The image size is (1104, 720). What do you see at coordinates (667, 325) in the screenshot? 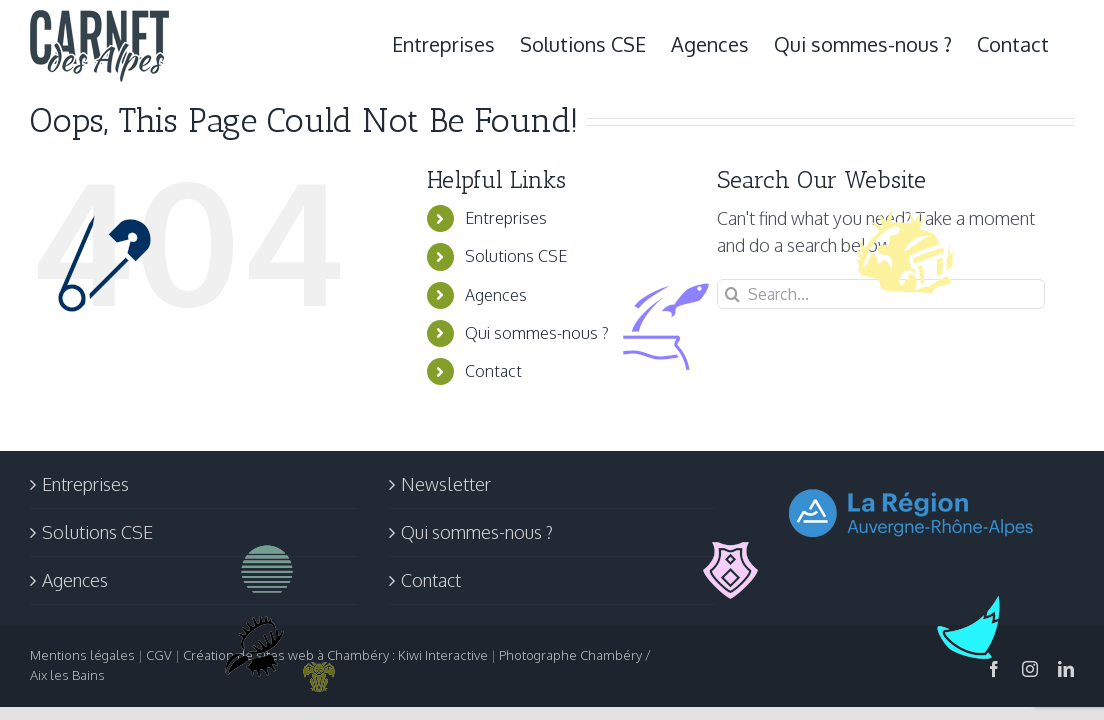
I see `indicates an item or character has escaped` at bounding box center [667, 325].